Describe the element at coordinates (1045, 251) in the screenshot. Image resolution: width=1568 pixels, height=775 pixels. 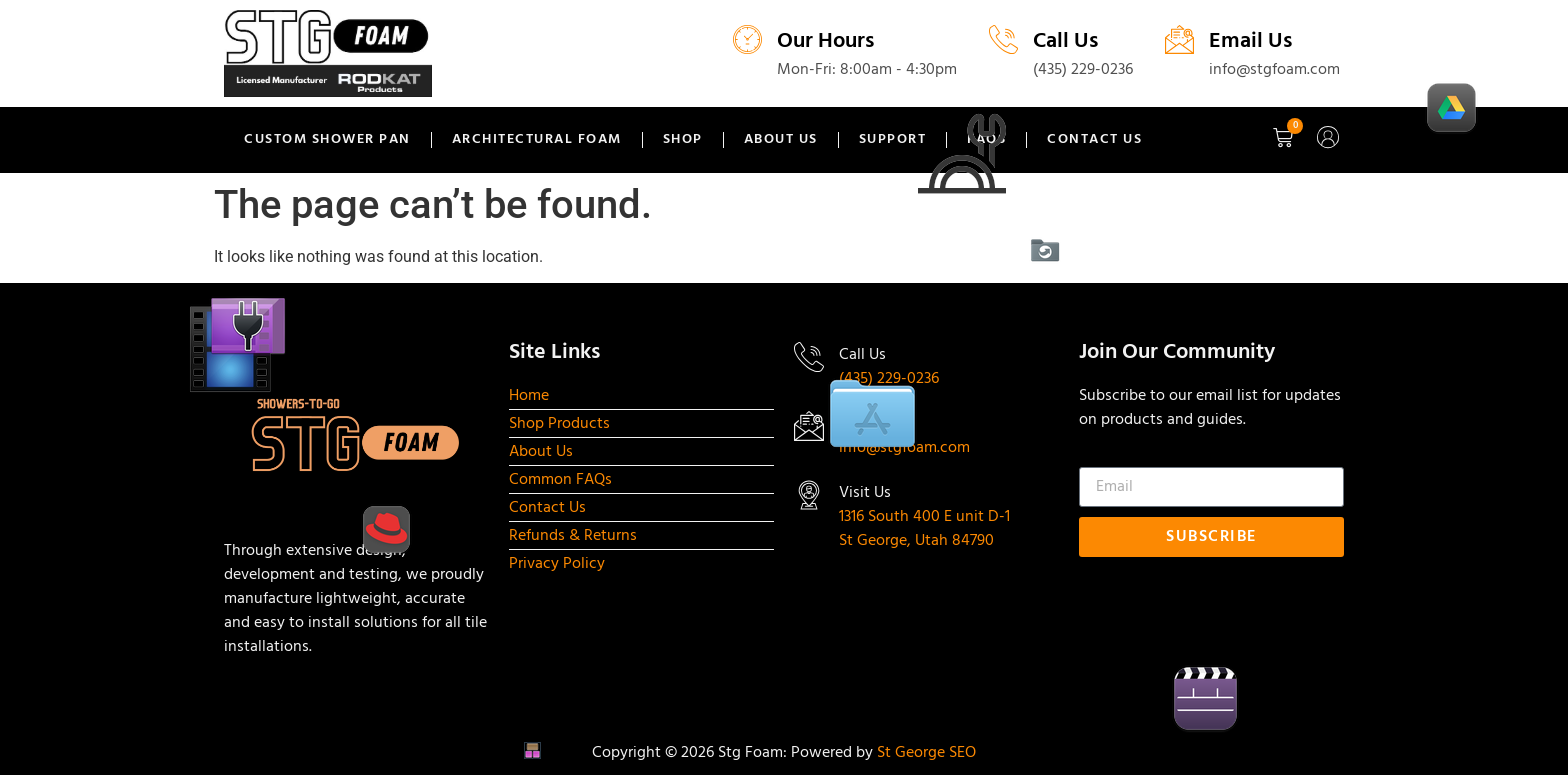
I see `folder containing portable applications` at that location.